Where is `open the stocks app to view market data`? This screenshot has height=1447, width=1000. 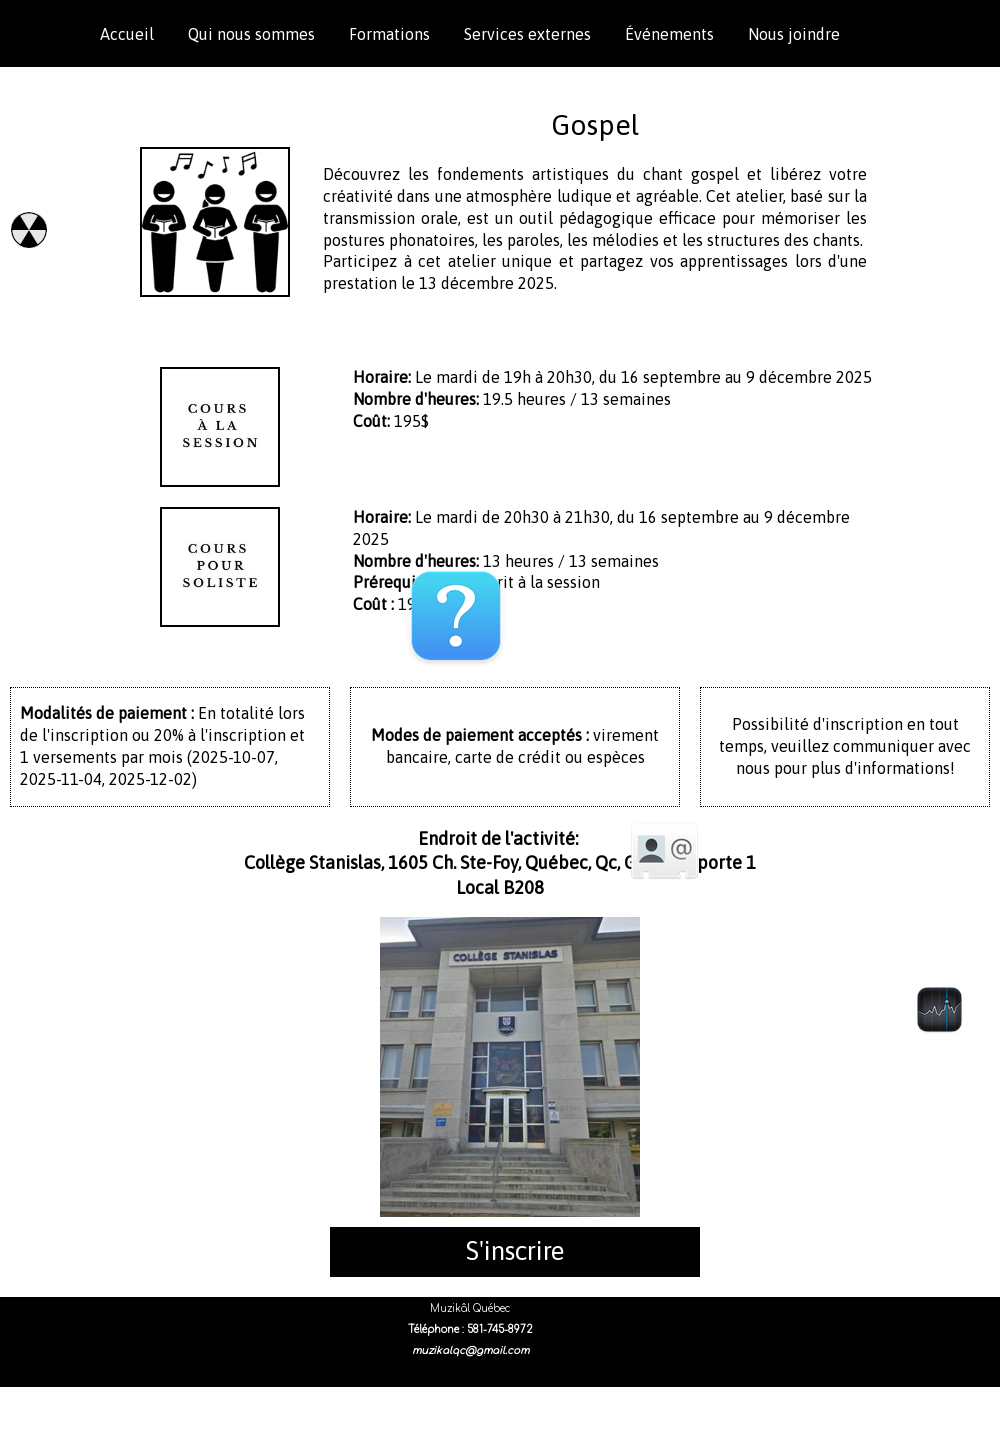 open the stocks app to view market data is located at coordinates (939, 1009).